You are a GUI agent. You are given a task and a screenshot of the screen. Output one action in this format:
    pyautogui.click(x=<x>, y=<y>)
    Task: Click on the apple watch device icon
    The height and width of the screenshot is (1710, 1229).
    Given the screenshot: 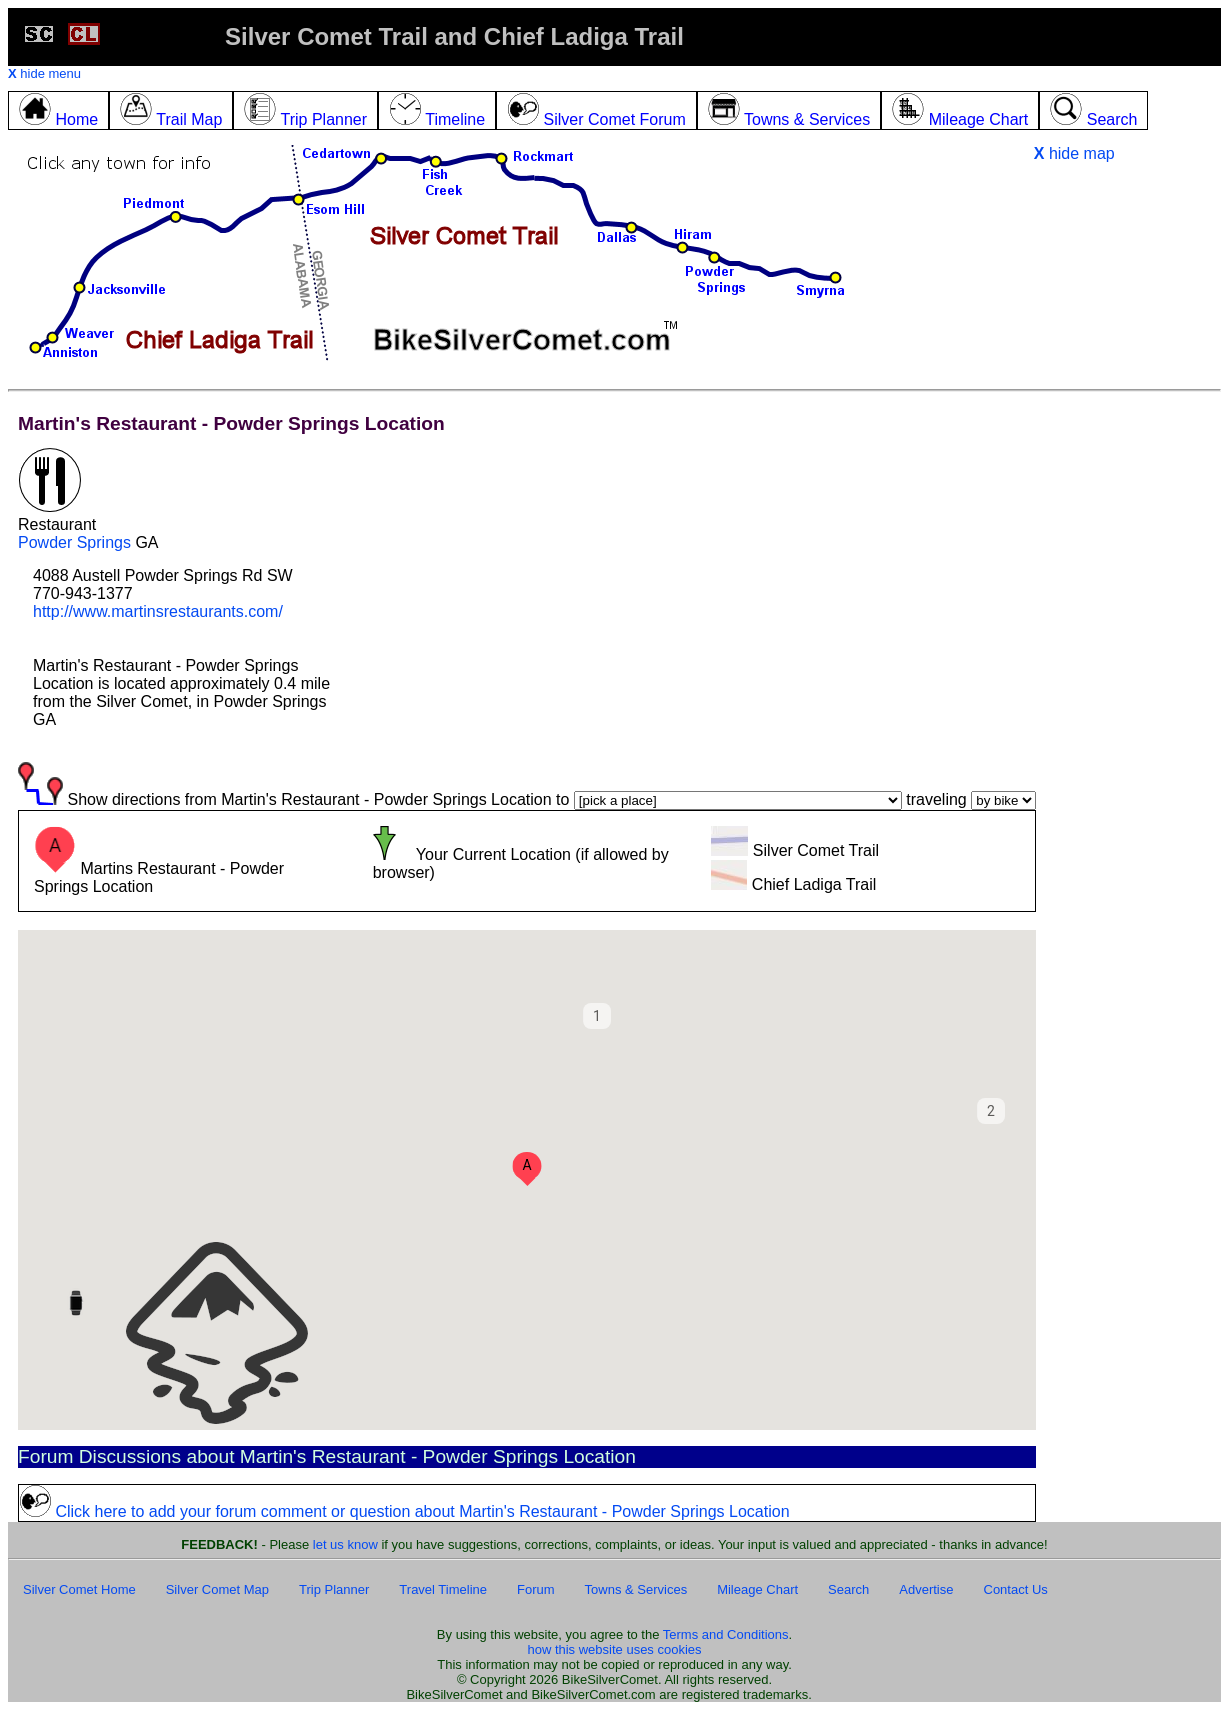 What is the action you would take?
    pyautogui.click(x=76, y=1303)
    